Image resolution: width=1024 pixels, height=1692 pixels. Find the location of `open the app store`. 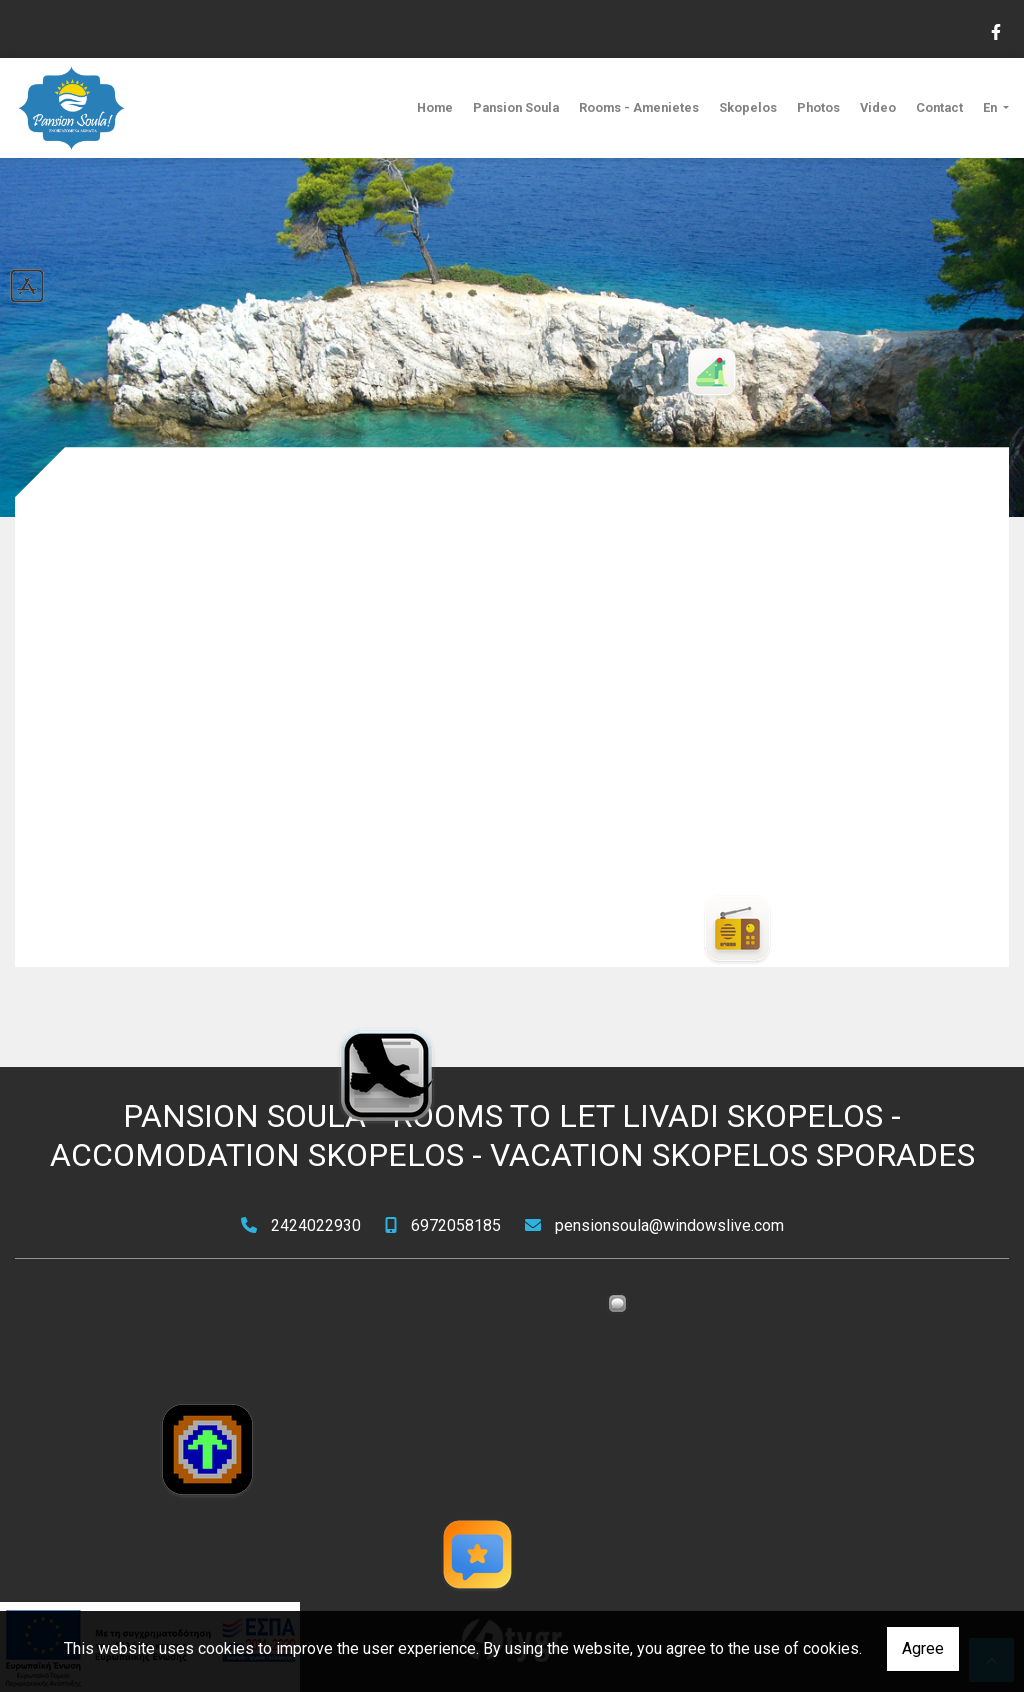

open the app store is located at coordinates (27, 286).